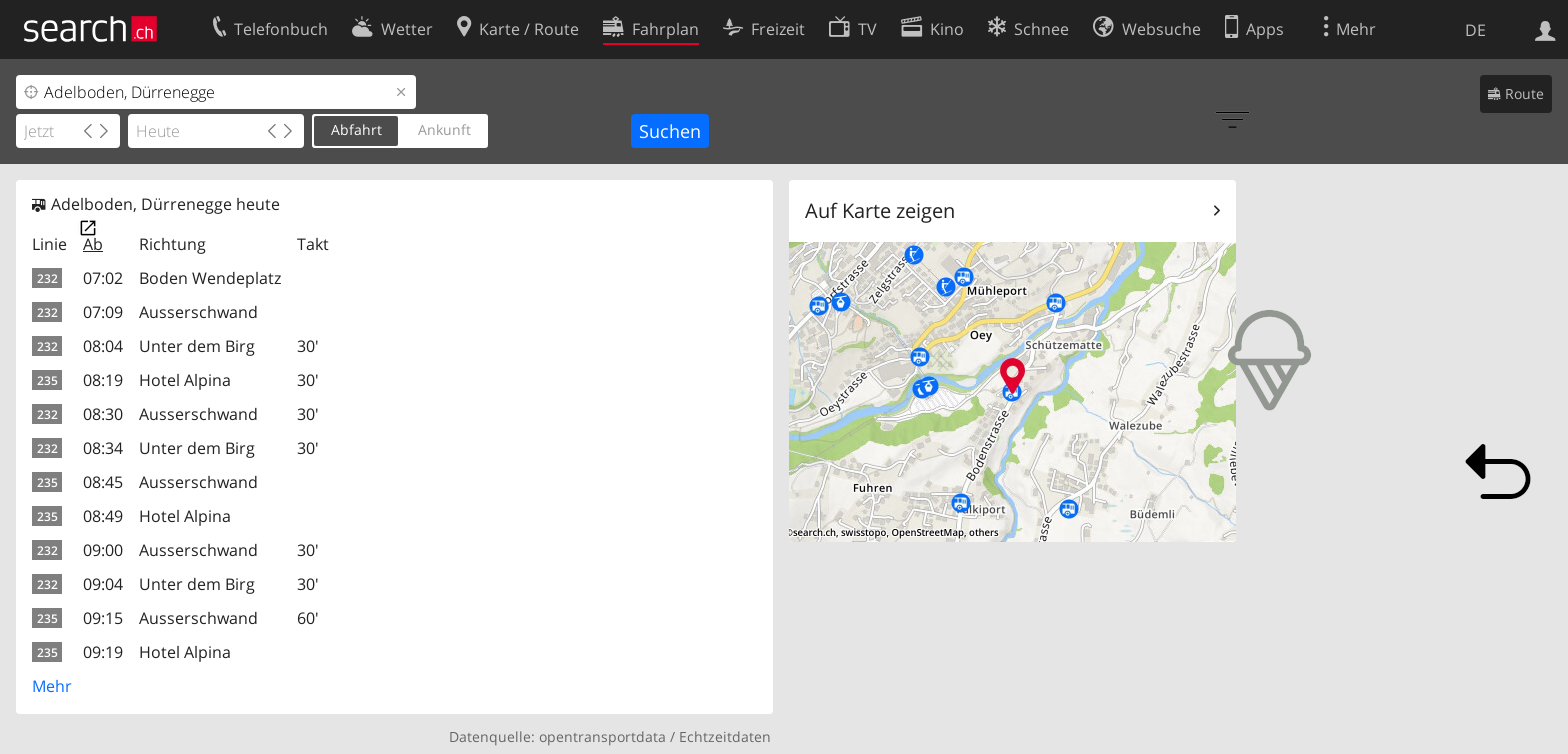 The image size is (1568, 754). I want to click on filter or sort content, so click(1232, 118).